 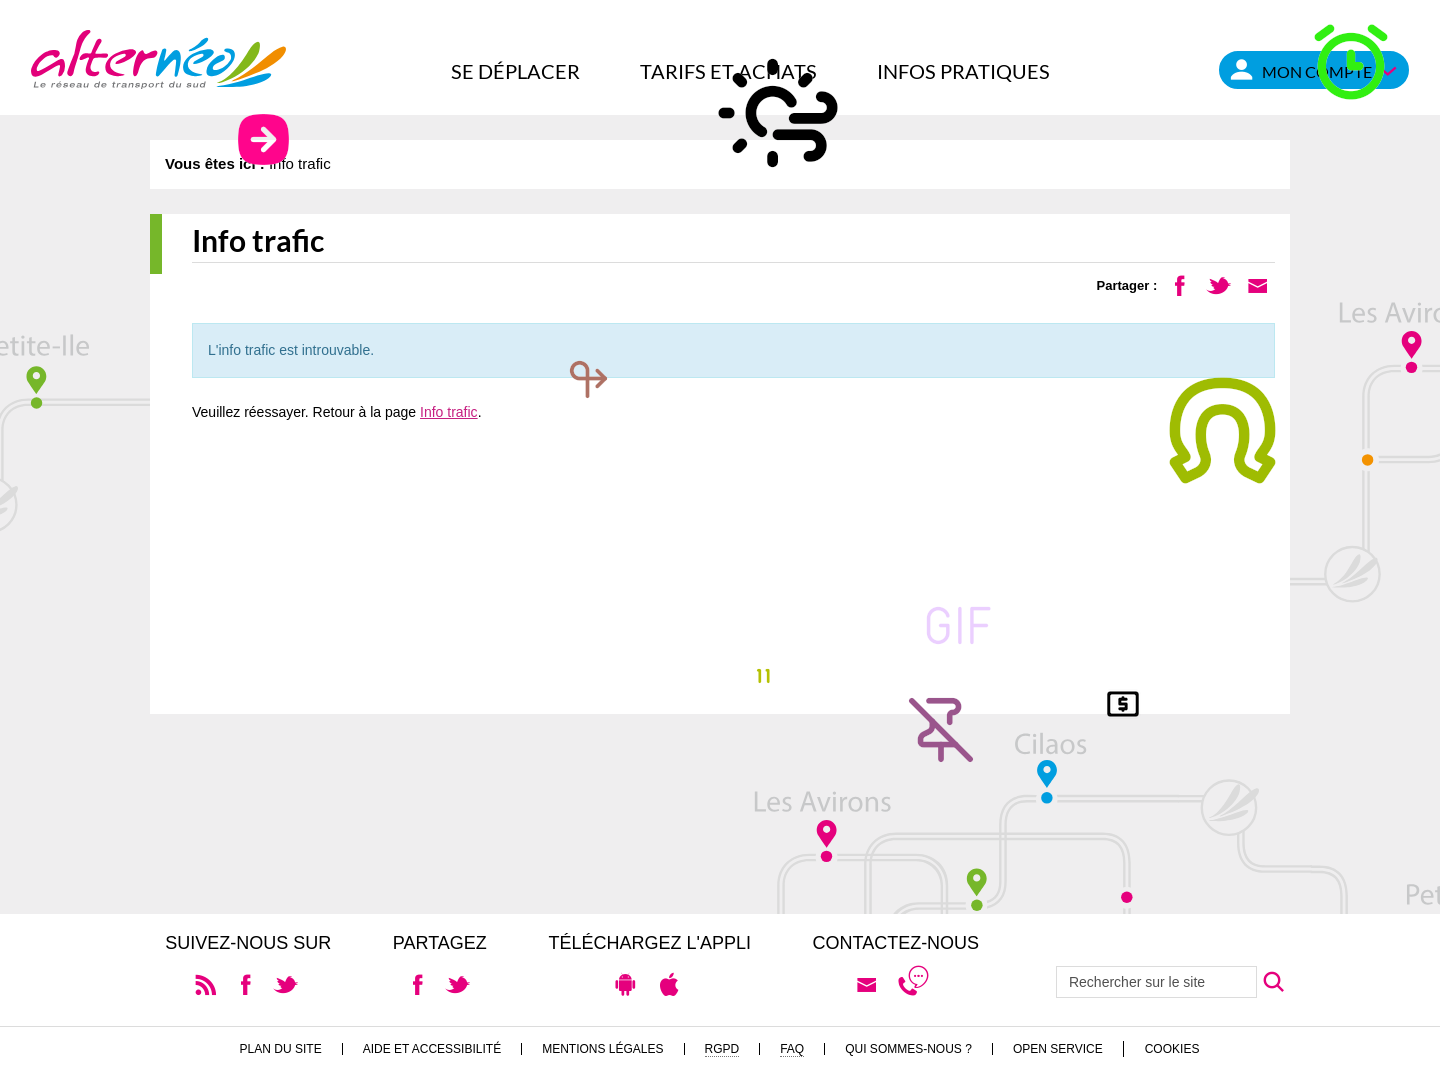 What do you see at coordinates (778, 113) in the screenshot?
I see `view current weather conditions` at bounding box center [778, 113].